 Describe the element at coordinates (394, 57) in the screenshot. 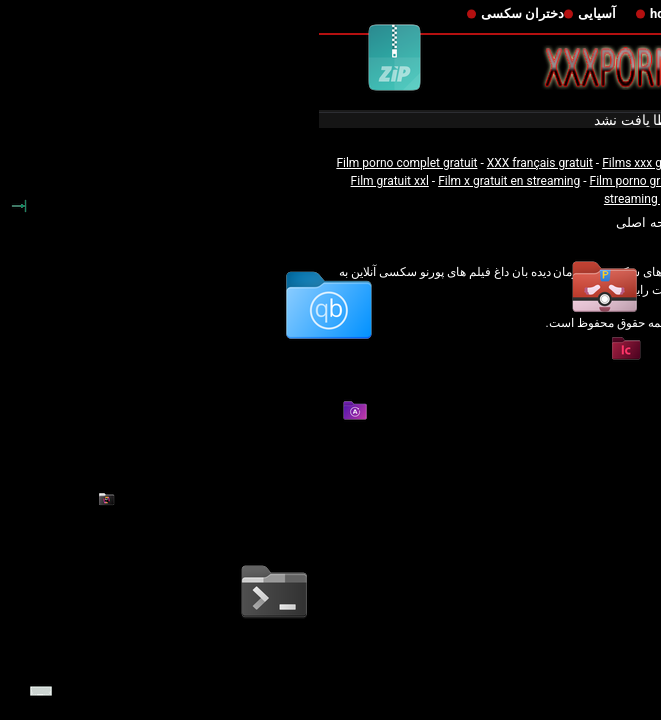

I see `open a compressed zip archive` at that location.